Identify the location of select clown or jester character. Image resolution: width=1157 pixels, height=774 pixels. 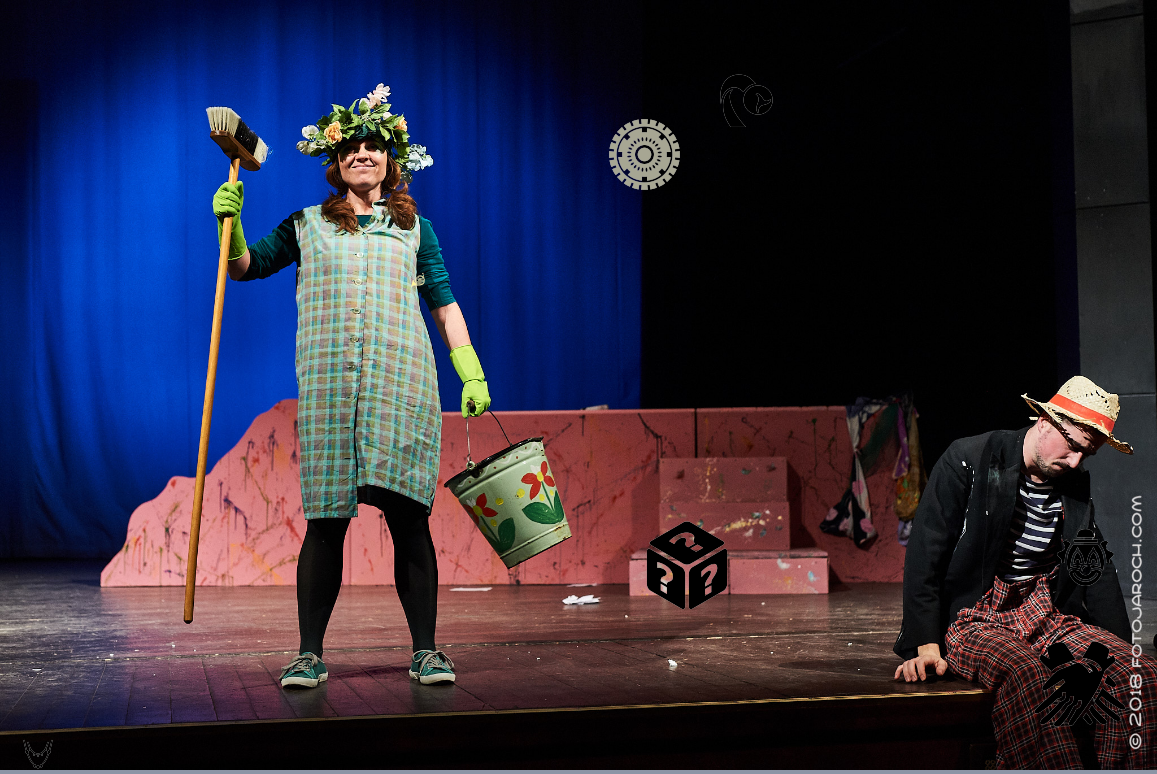
(1085, 557).